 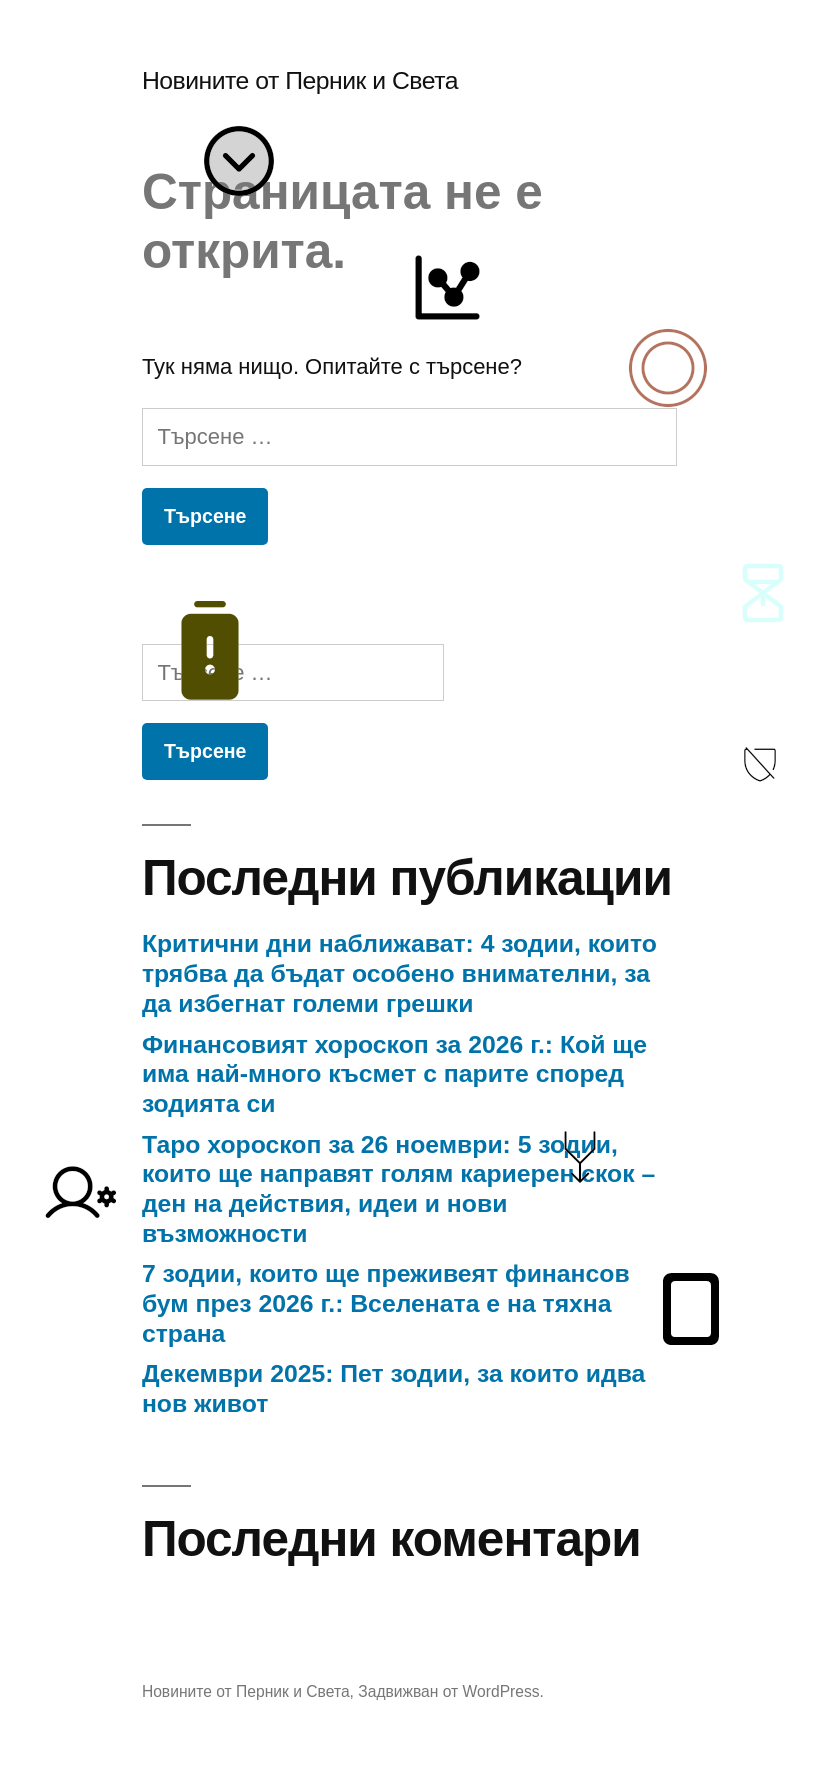 I want to click on merge branches or items together, so click(x=580, y=1155).